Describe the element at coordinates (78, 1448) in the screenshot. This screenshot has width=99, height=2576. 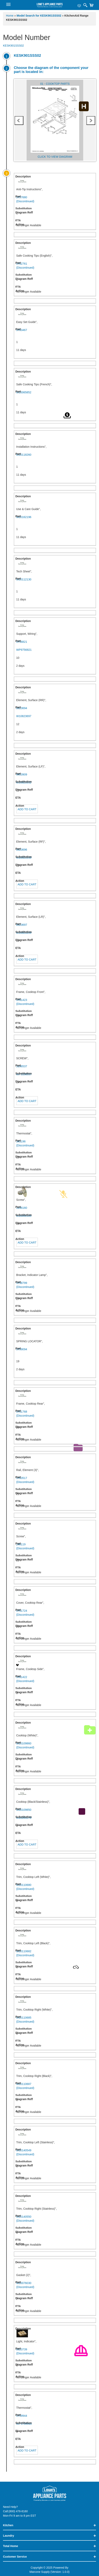
I see `access a closed or collapsed folder` at that location.